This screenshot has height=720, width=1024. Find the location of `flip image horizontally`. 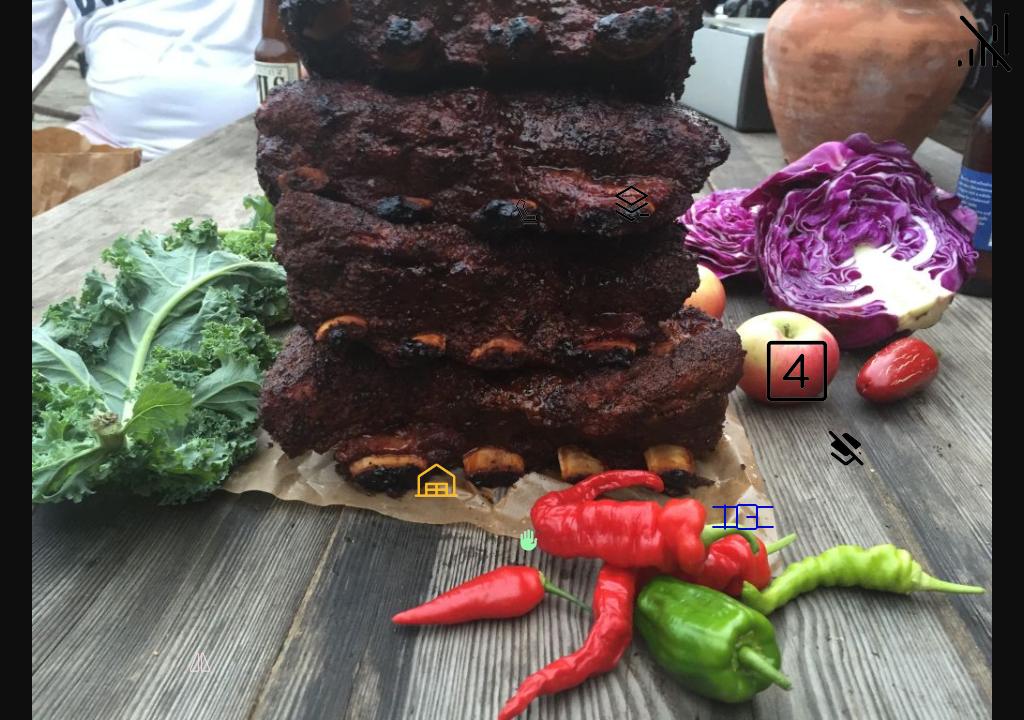

flip image horizontally is located at coordinates (200, 663).